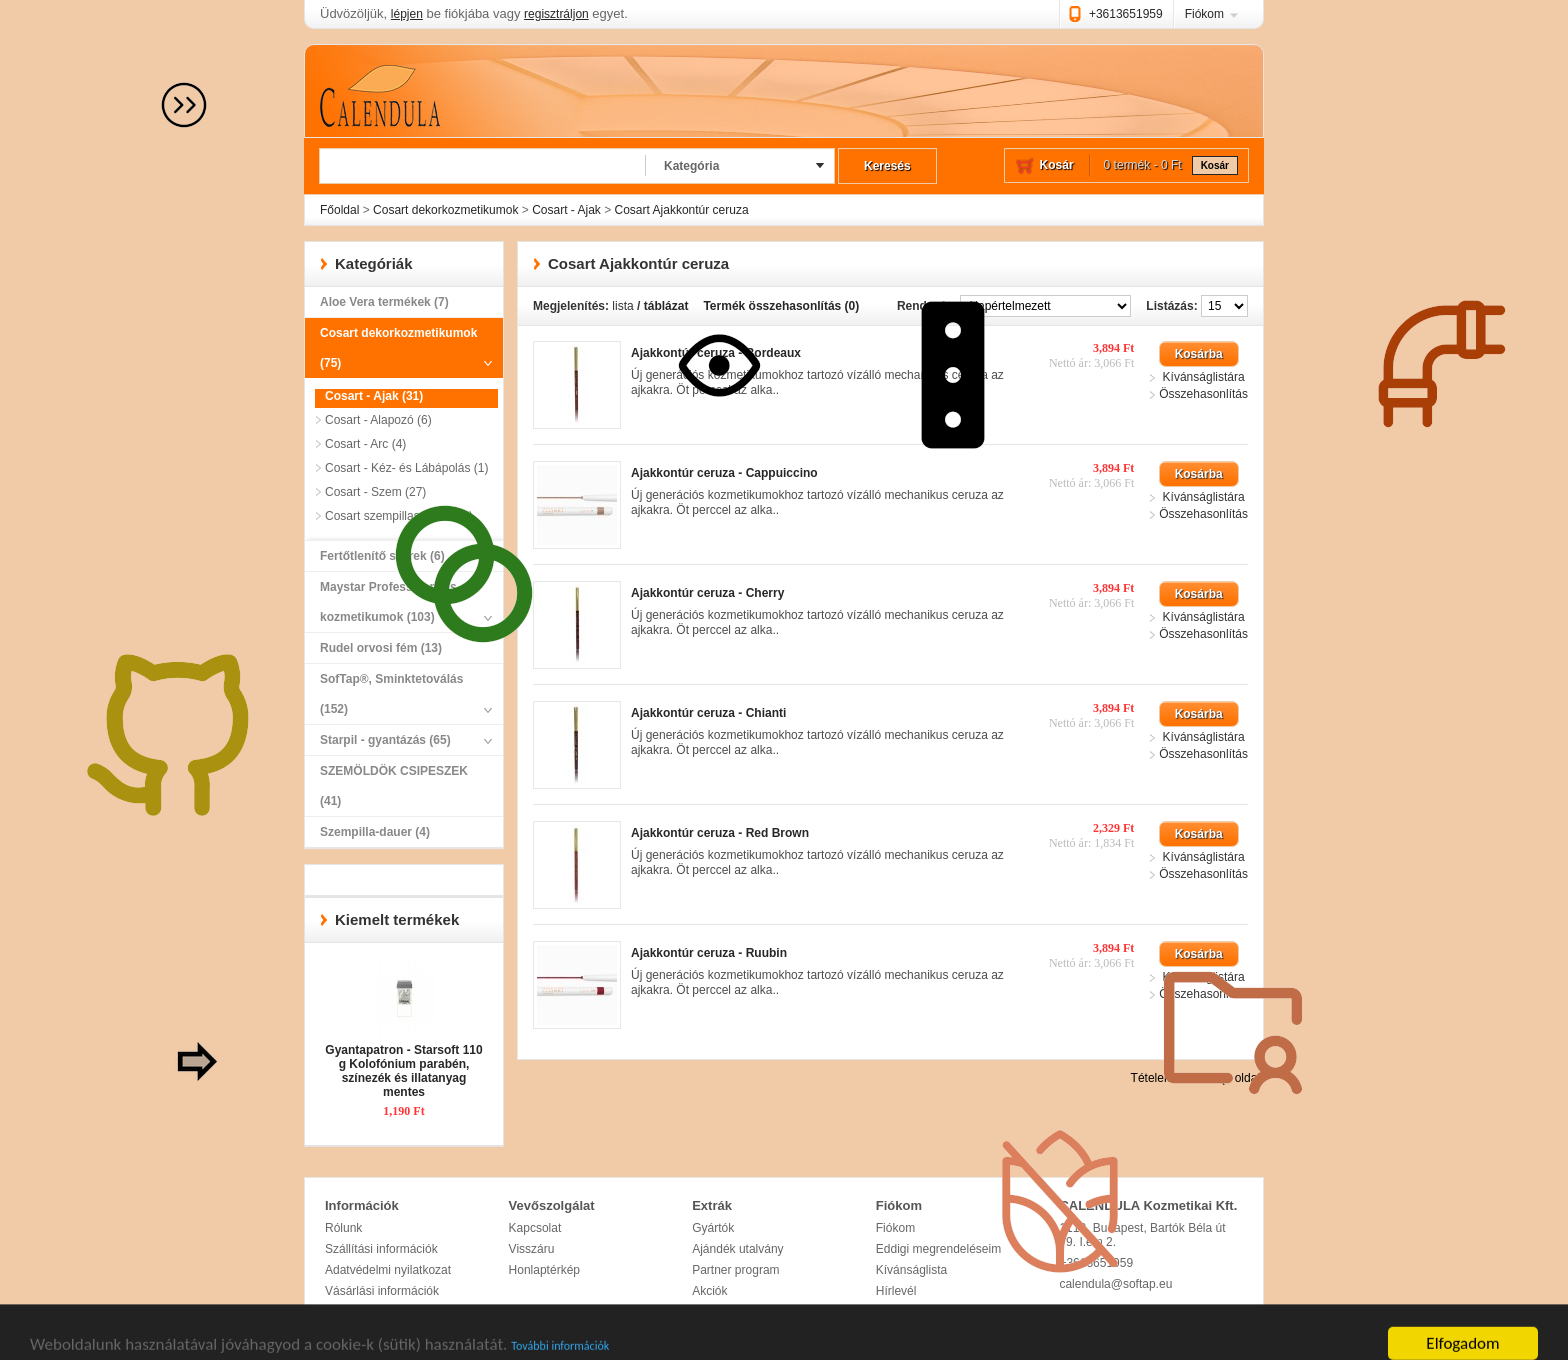  What do you see at coordinates (1060, 1204) in the screenshot?
I see `indicates gluten-free or grain-free option` at bounding box center [1060, 1204].